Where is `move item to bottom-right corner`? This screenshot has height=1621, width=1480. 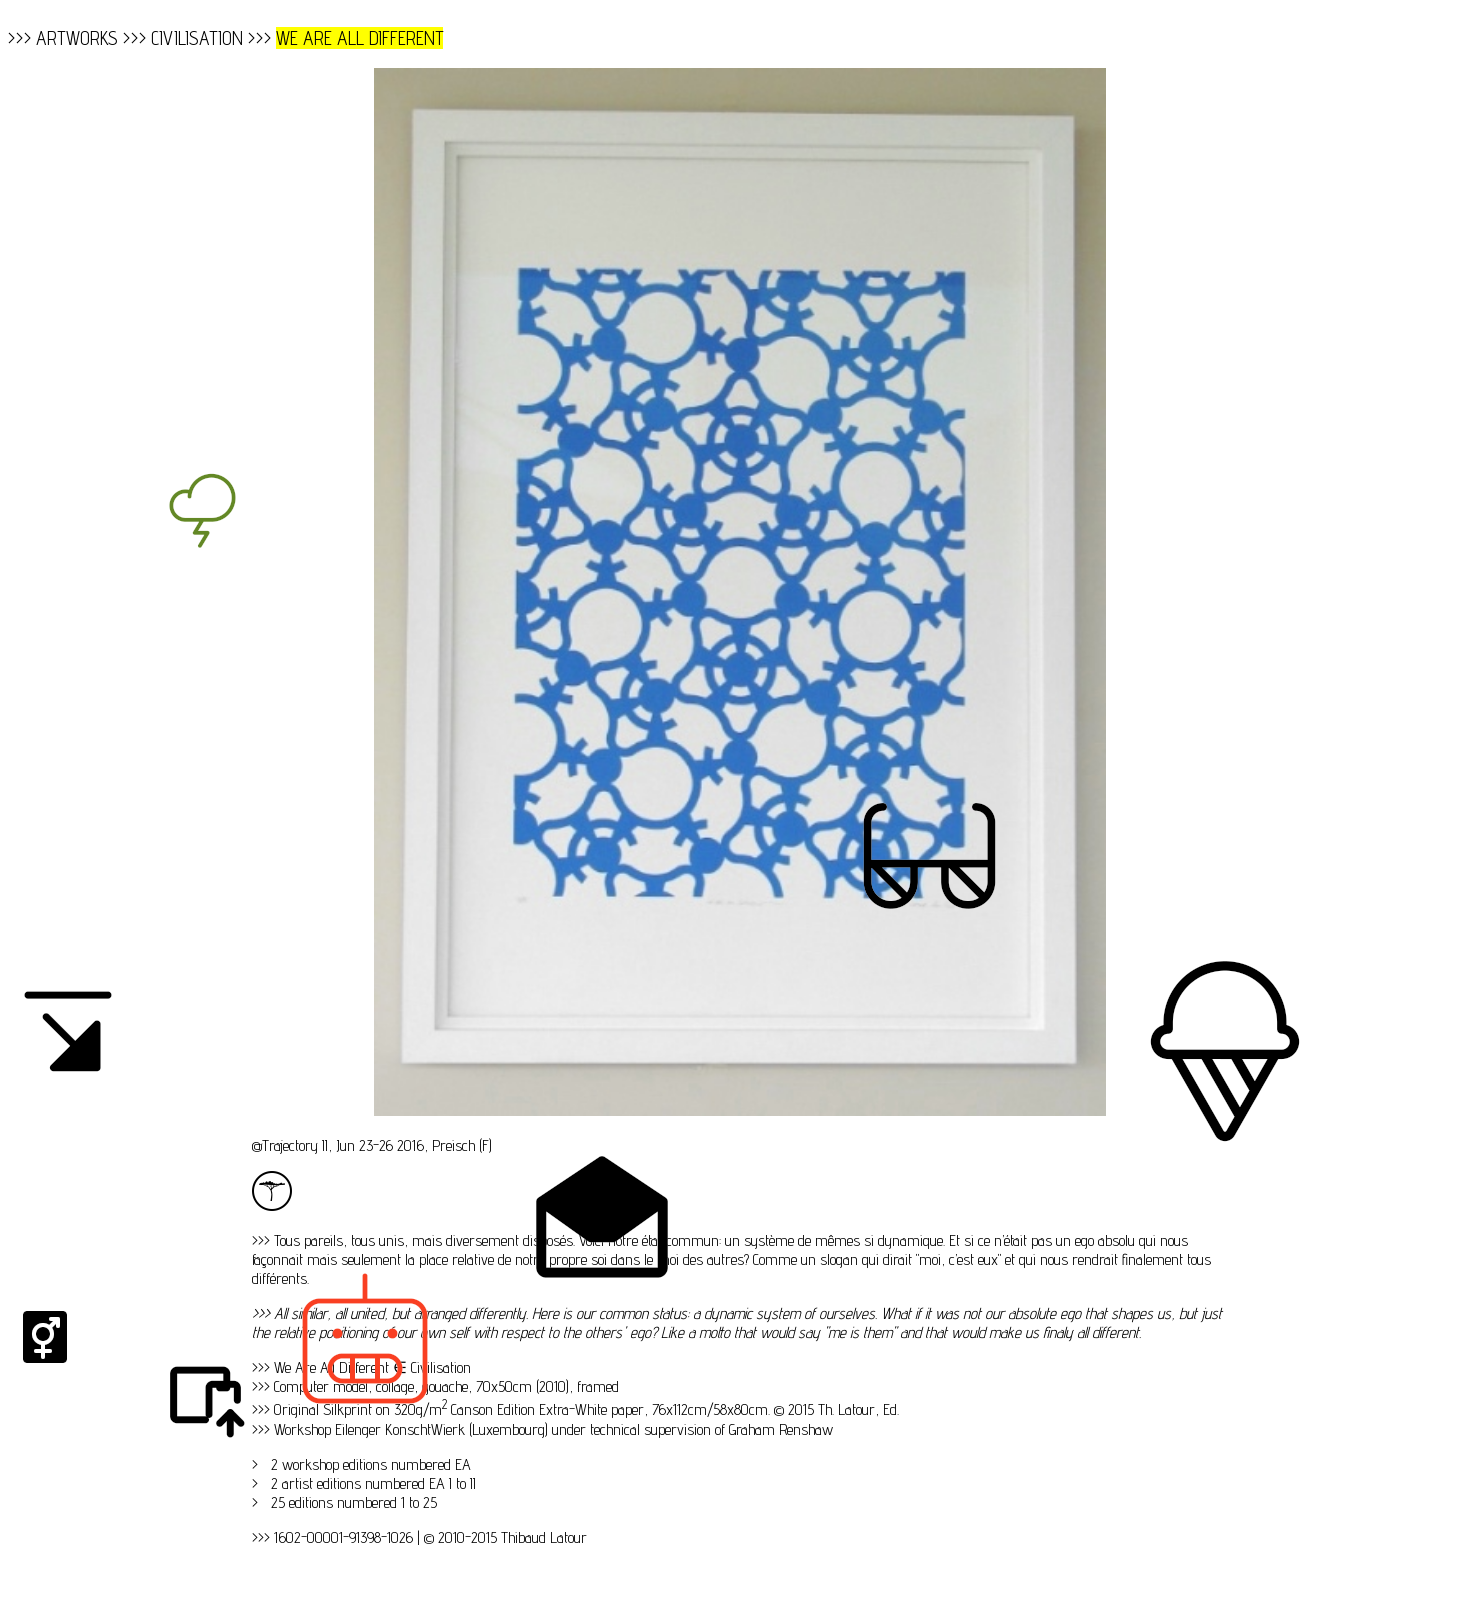
move item to bottom-right corner is located at coordinates (68, 1035).